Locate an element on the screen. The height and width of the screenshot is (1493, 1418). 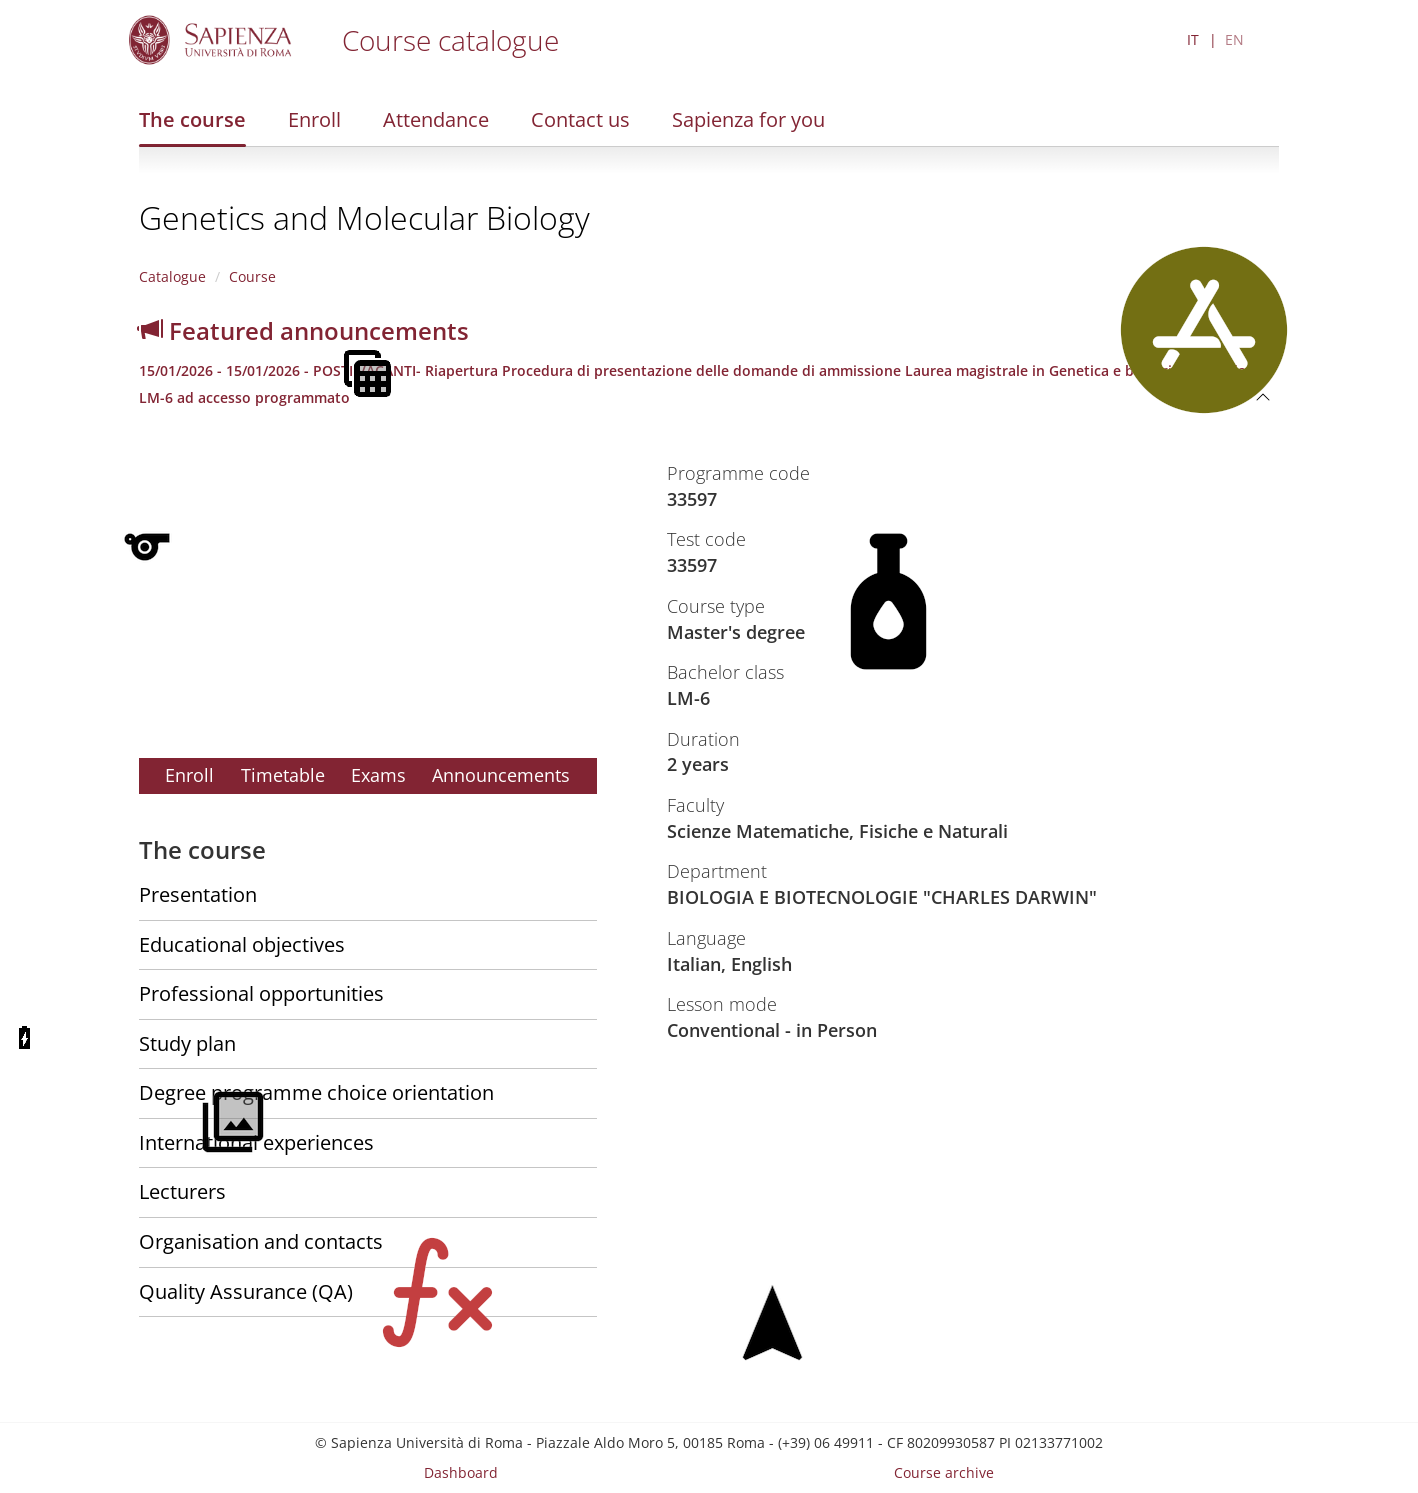
indicates liquid medication or dosage is located at coordinates (888, 601).